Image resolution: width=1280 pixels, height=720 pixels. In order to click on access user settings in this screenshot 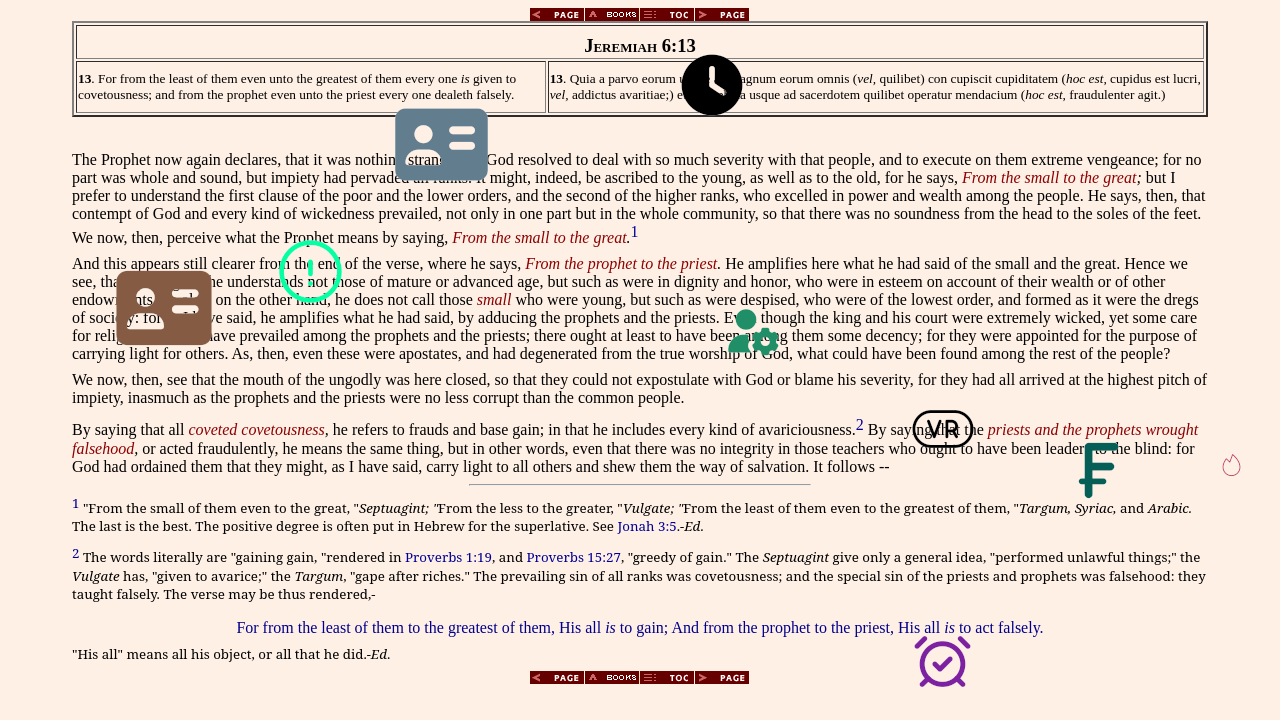, I will do `click(751, 330)`.